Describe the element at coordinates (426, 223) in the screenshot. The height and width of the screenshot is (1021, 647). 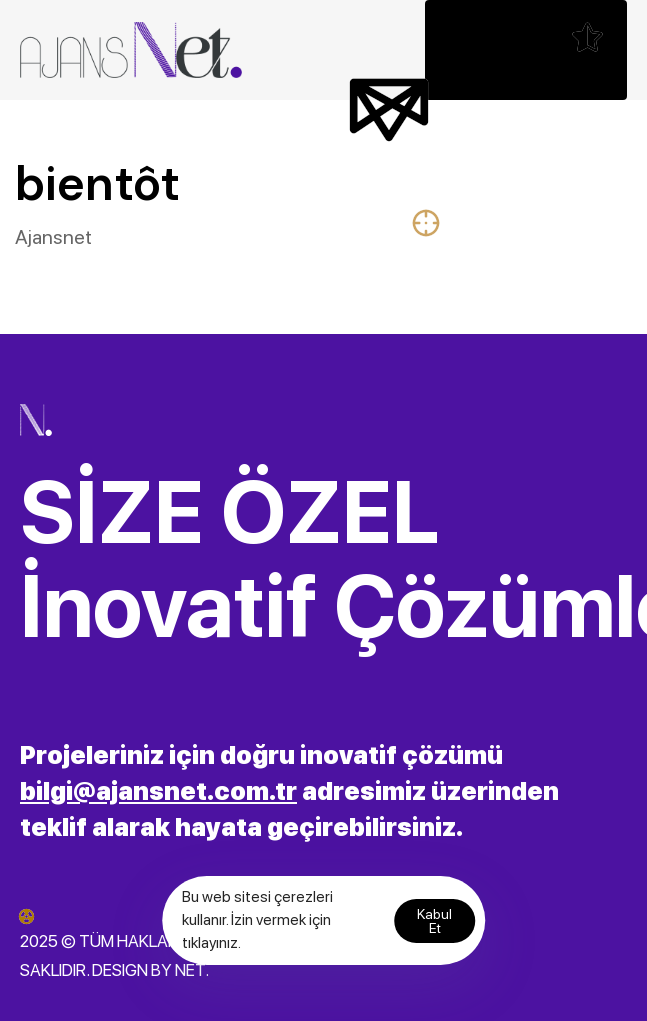
I see `focus or center the camera viewfinder` at that location.